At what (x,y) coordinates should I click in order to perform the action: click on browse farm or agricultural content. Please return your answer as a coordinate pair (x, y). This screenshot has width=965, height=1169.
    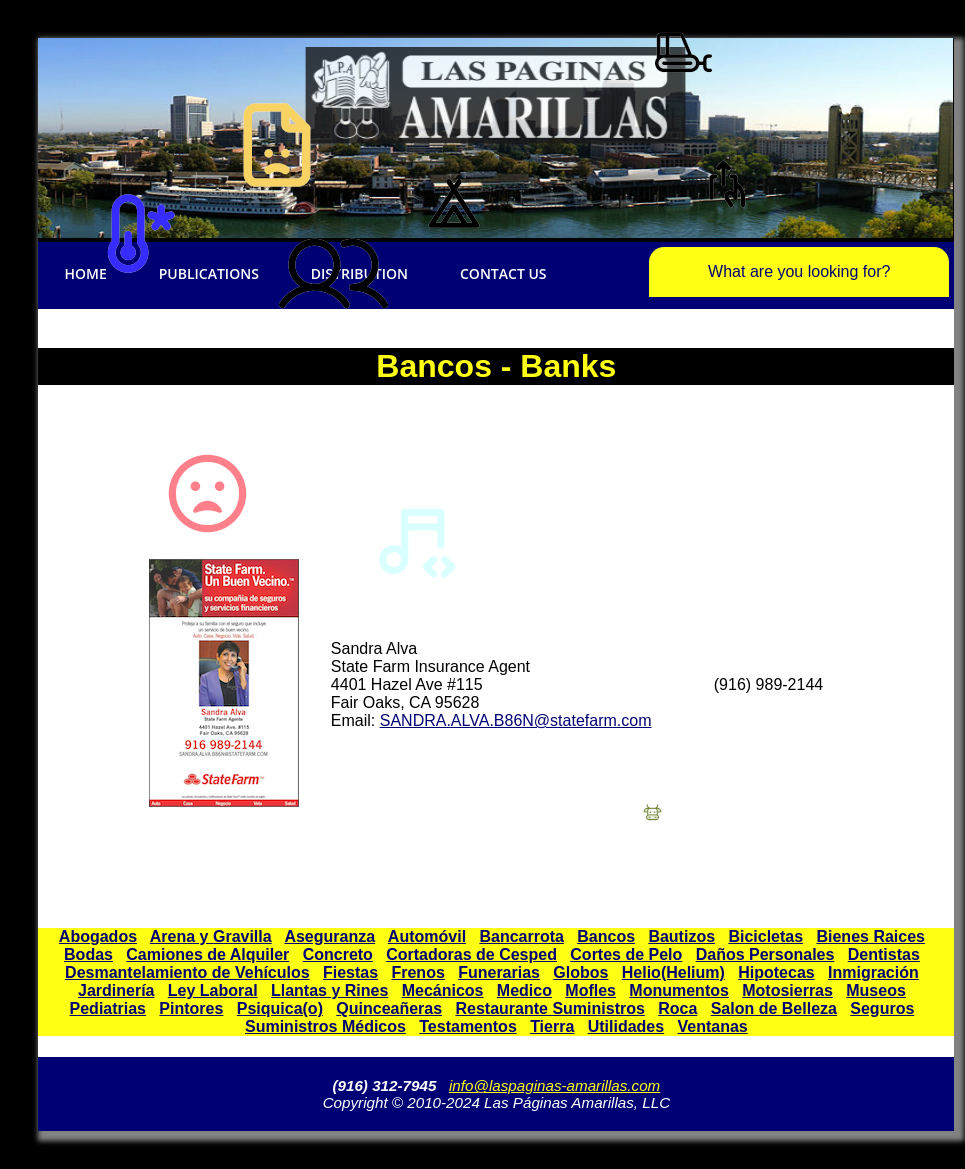
    Looking at the image, I should click on (652, 812).